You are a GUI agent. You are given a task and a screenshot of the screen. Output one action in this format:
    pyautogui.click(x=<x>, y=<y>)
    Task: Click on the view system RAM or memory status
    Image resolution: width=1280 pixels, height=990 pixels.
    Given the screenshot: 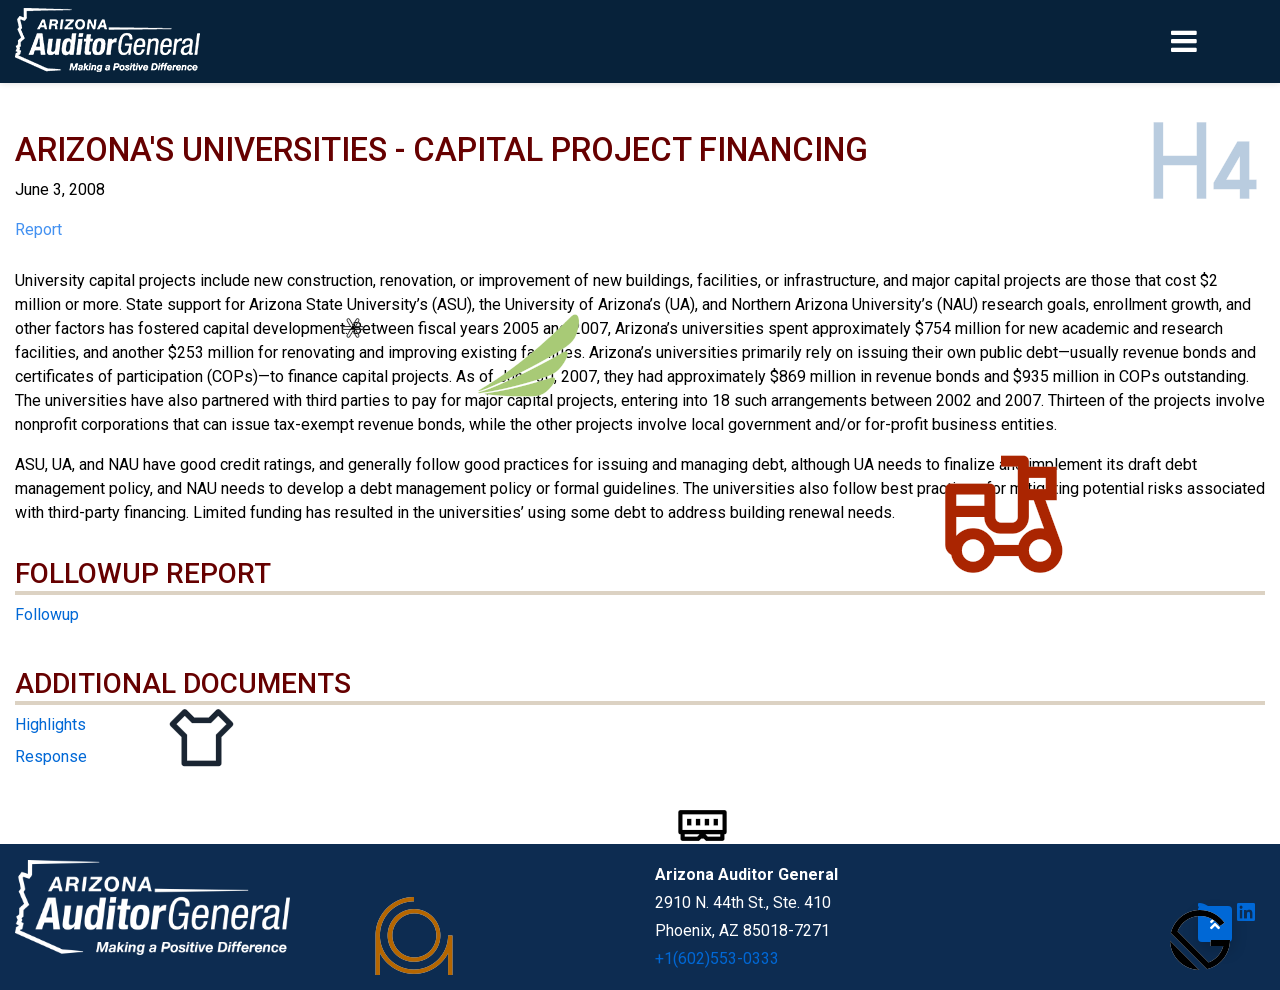 What is the action you would take?
    pyautogui.click(x=702, y=825)
    